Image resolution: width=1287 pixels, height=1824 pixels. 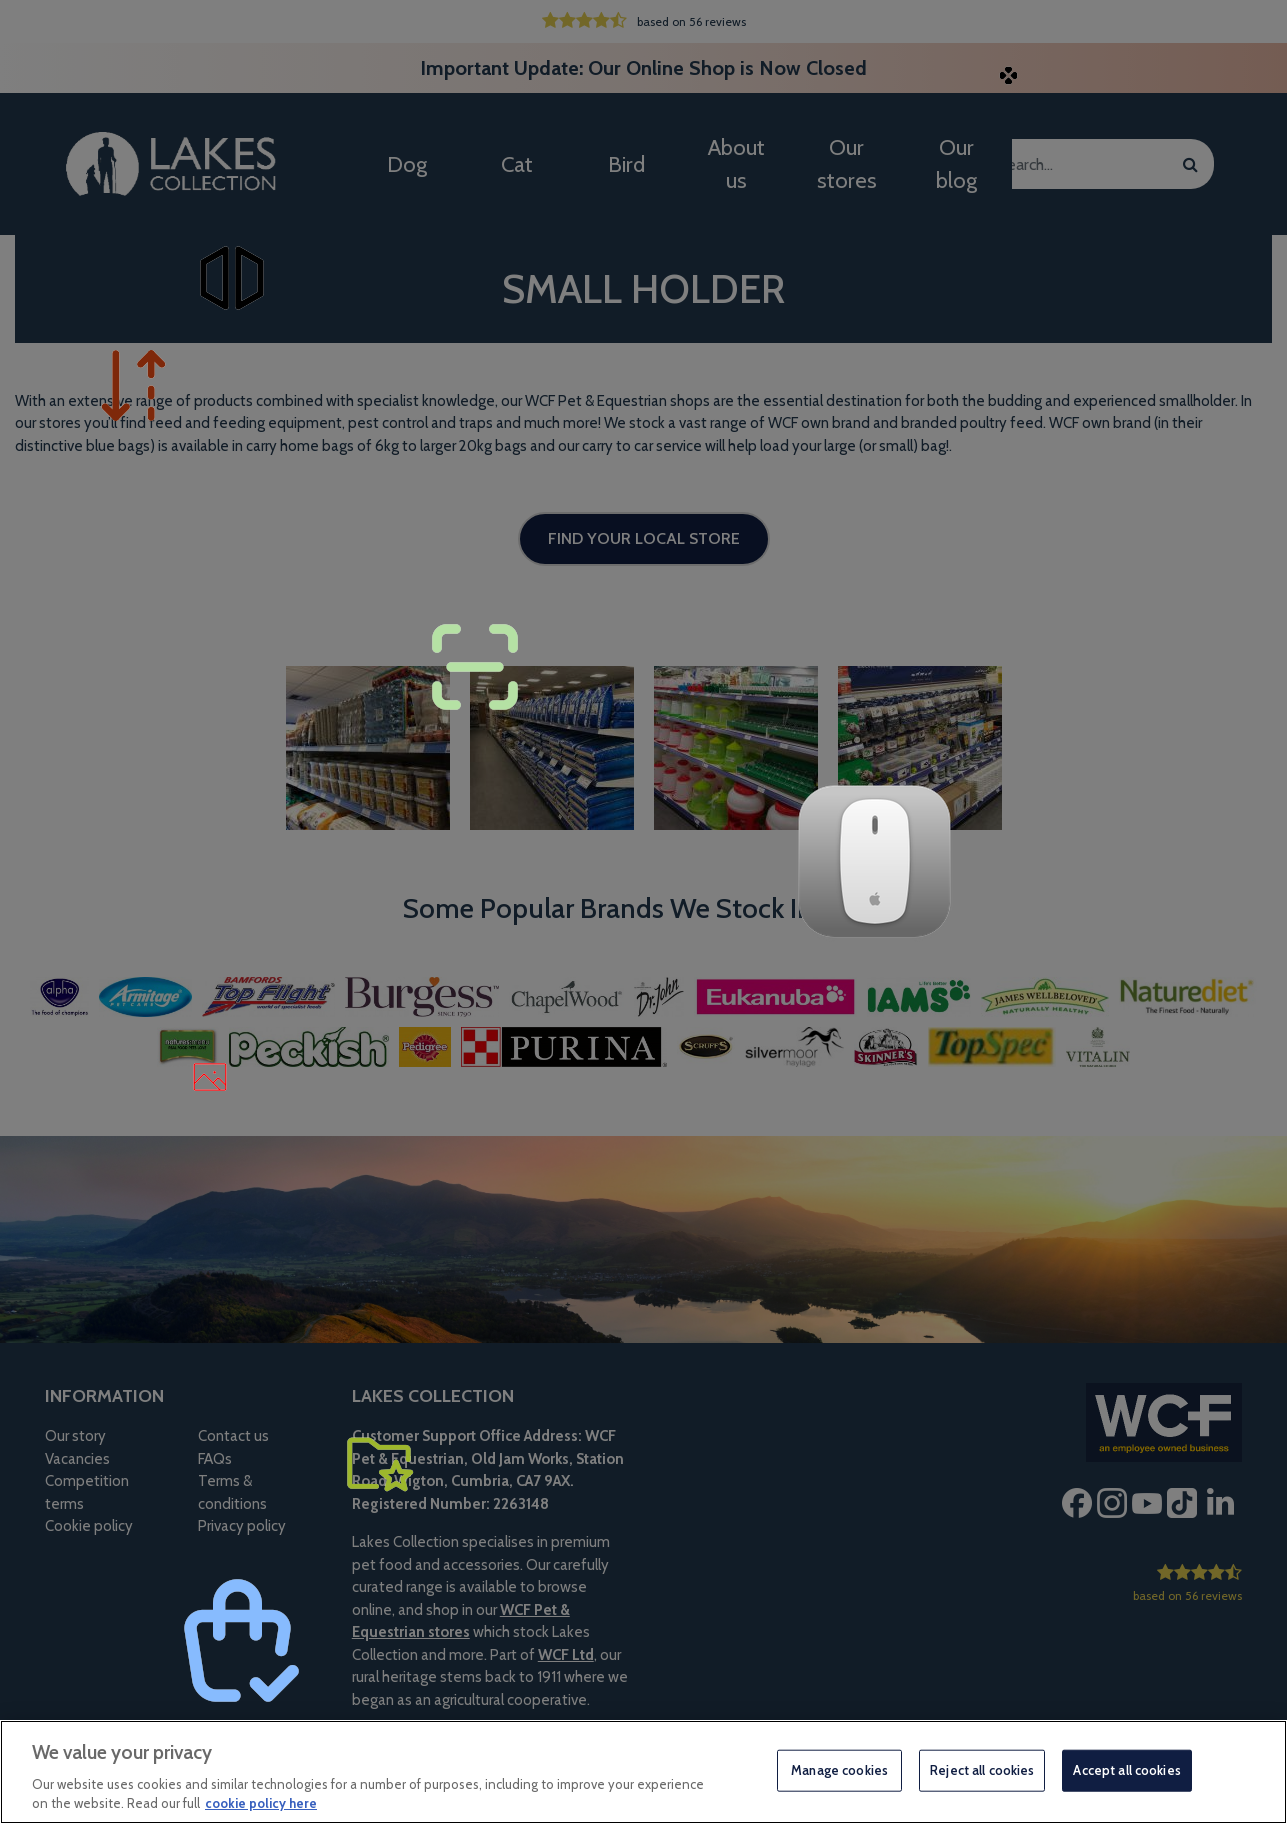 I want to click on open gaming or game center, so click(x=1008, y=75).